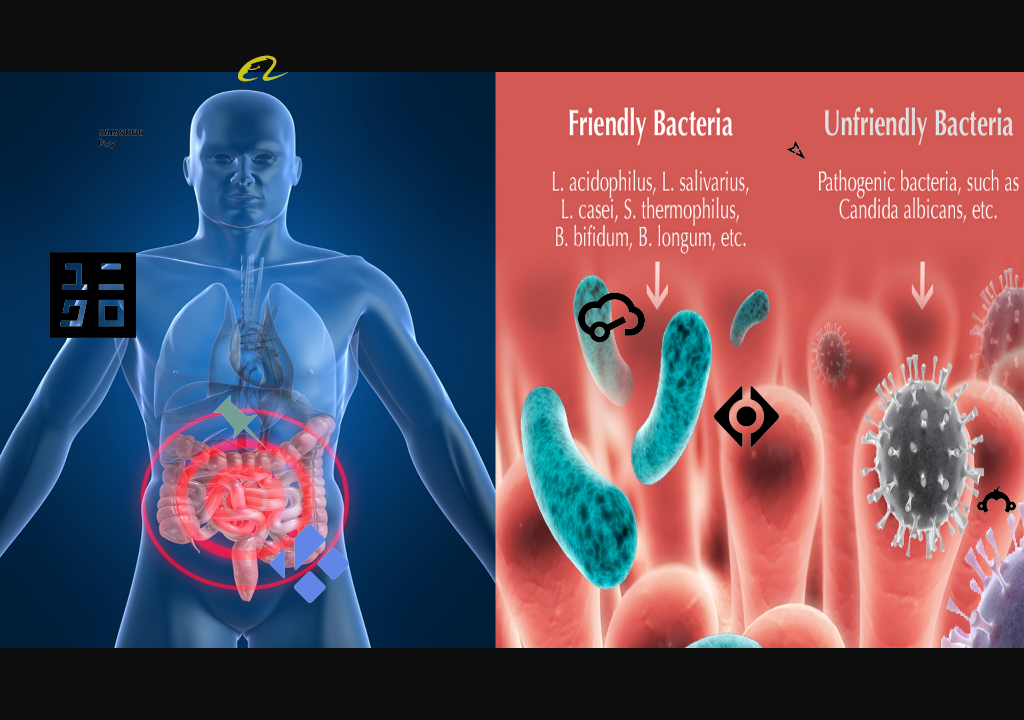 The image size is (1024, 720). Describe the element at coordinates (263, 68) in the screenshot. I see `visit alibaba.com marketplace` at that location.